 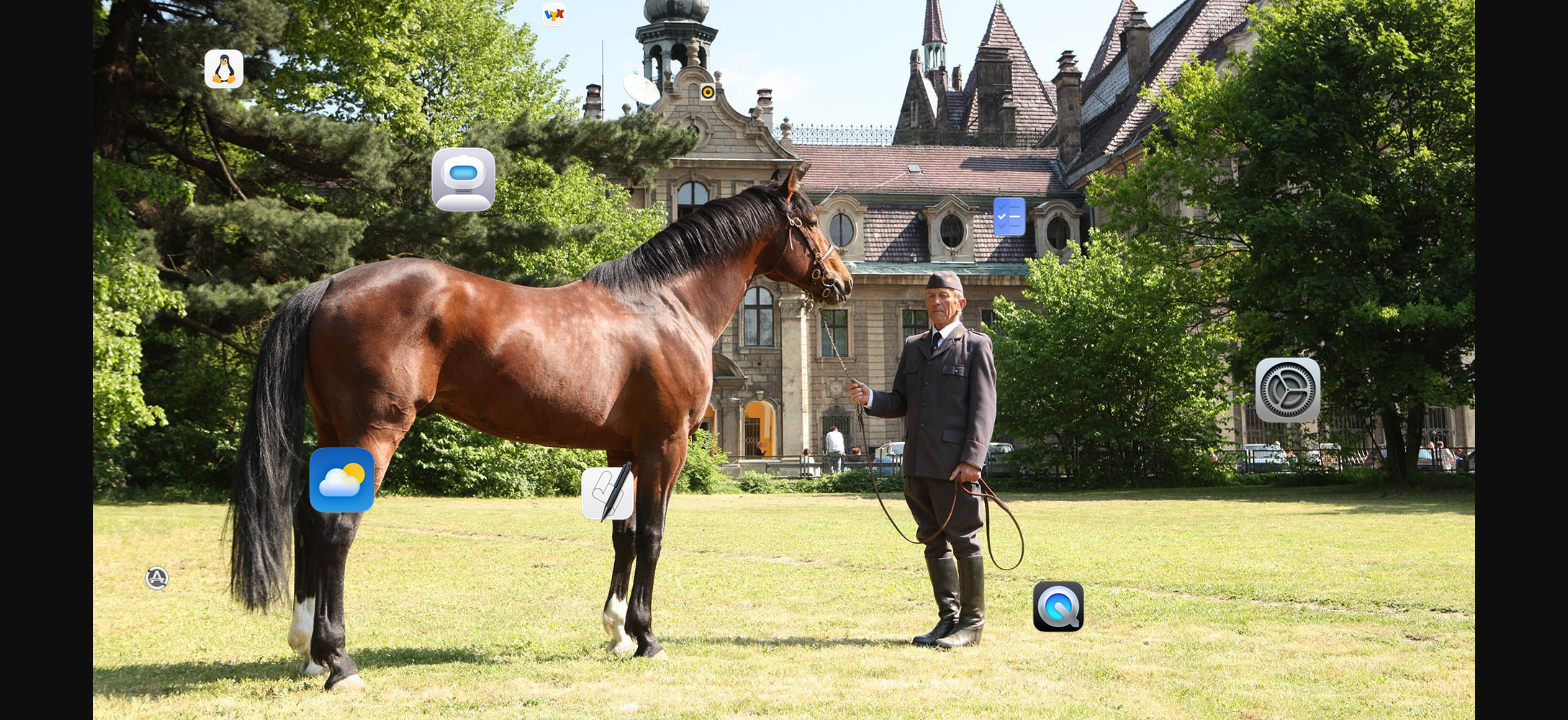 I want to click on open the to-do list app, so click(x=1009, y=216).